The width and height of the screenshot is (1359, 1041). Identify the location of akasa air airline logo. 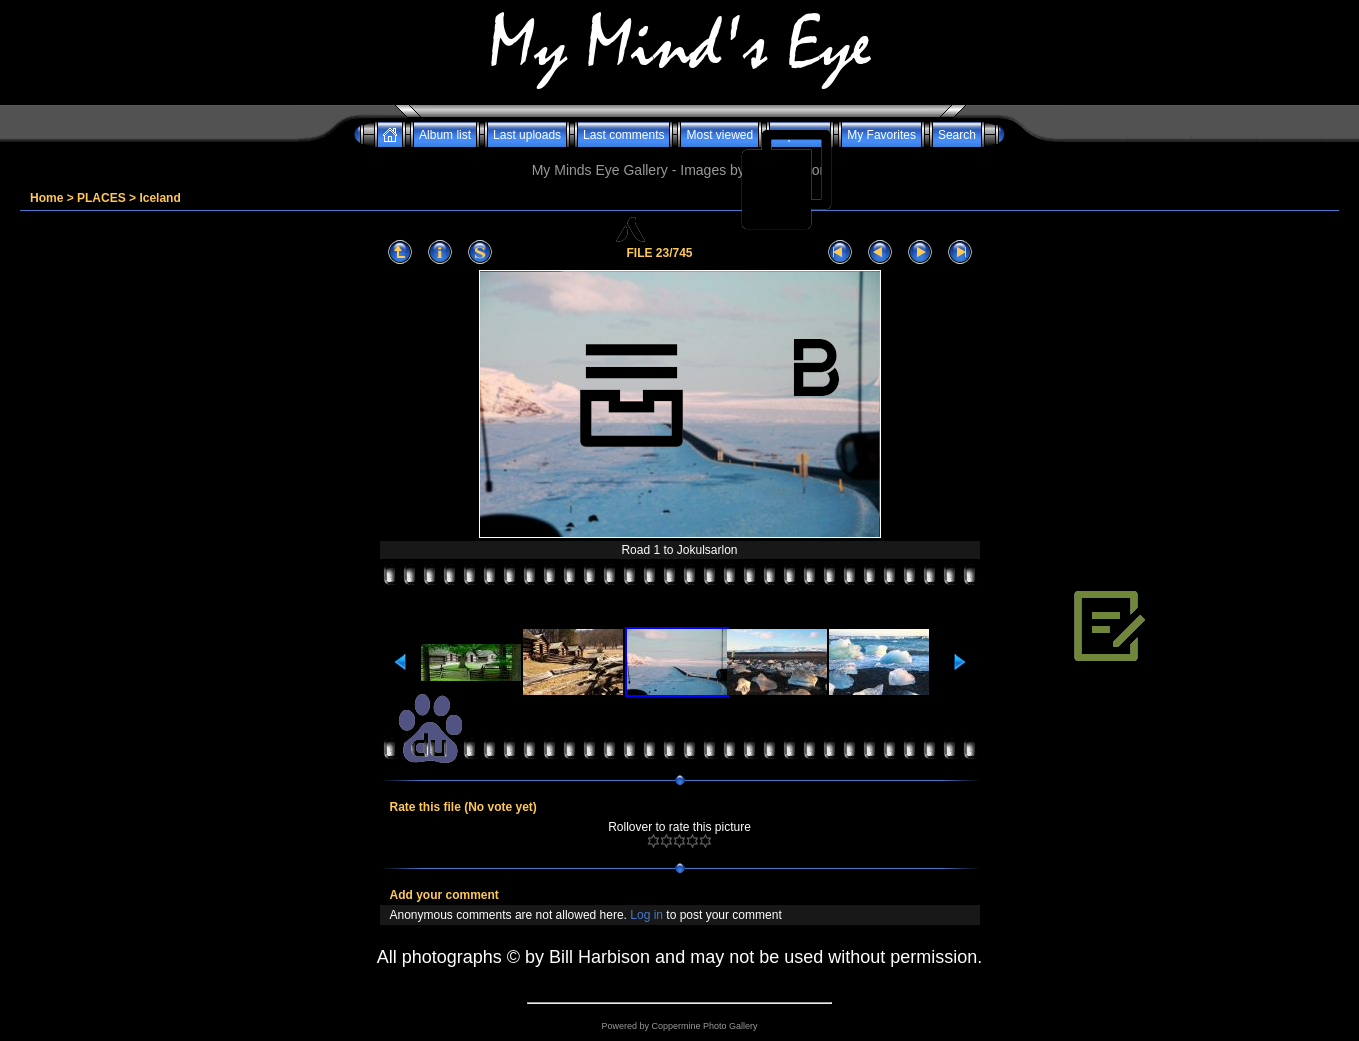
(630, 229).